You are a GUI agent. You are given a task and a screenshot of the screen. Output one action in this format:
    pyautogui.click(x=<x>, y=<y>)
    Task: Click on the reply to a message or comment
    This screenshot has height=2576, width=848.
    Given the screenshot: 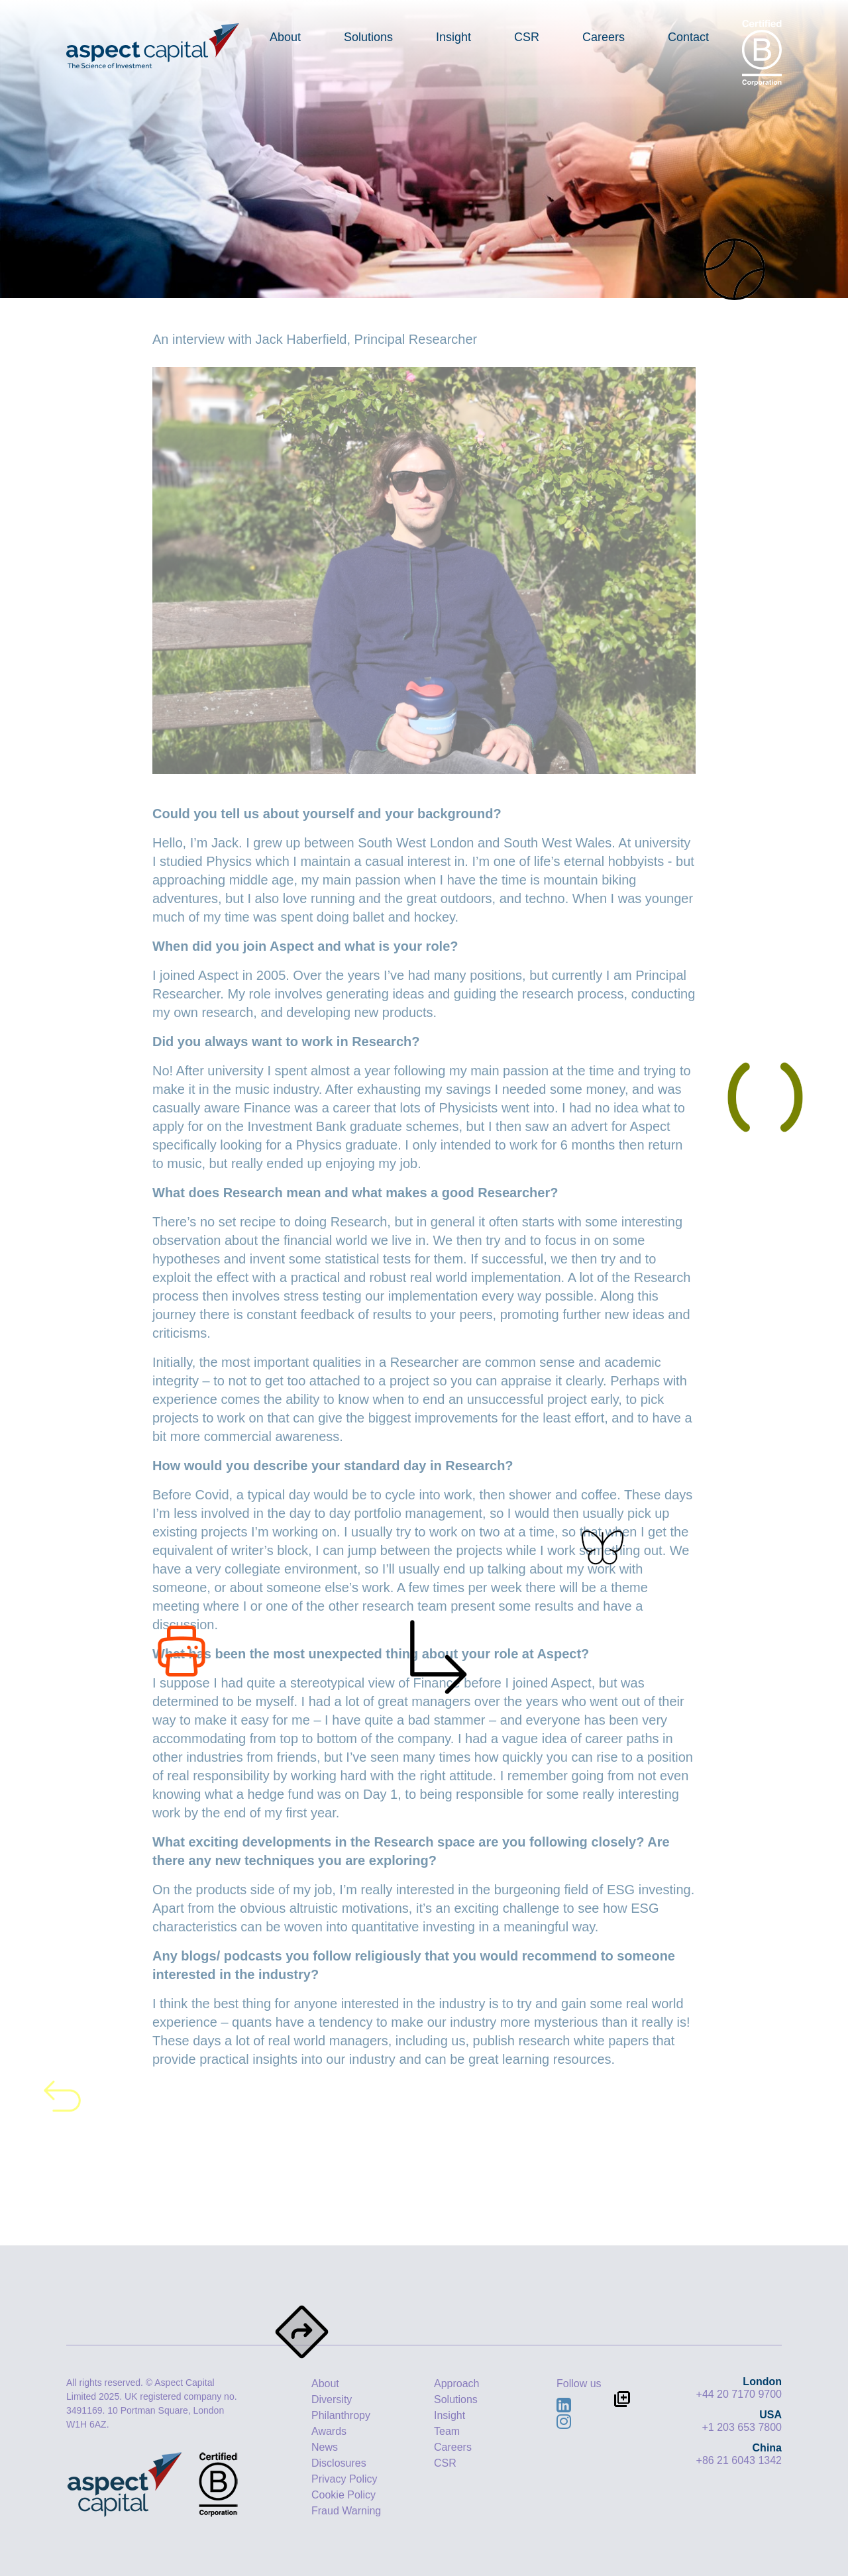 What is the action you would take?
    pyautogui.click(x=433, y=1657)
    